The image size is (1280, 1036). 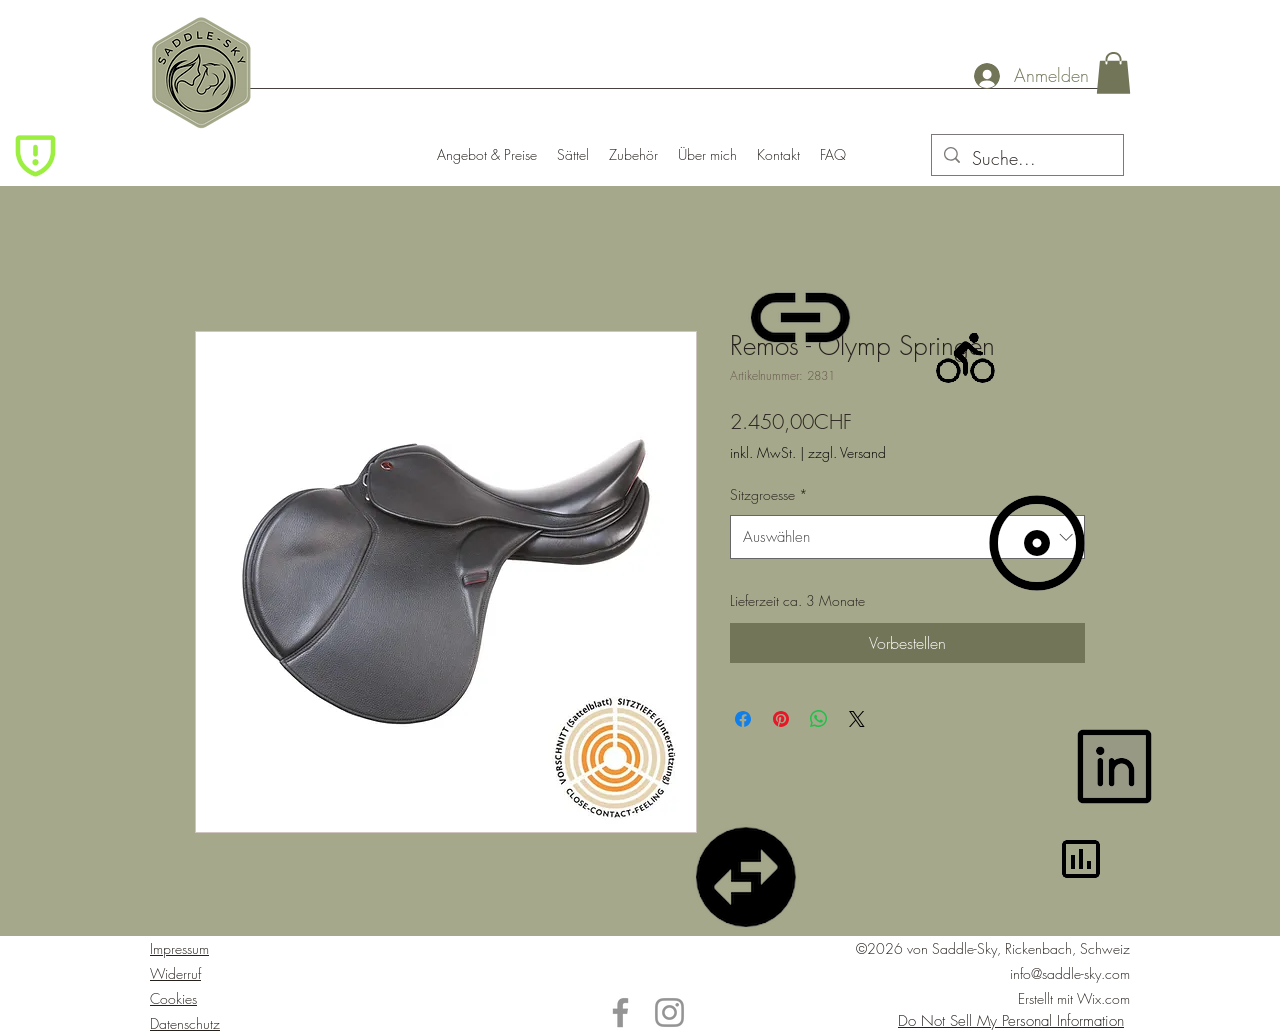 What do you see at coordinates (746, 877) in the screenshot?
I see `swap or exchange items horizontally` at bounding box center [746, 877].